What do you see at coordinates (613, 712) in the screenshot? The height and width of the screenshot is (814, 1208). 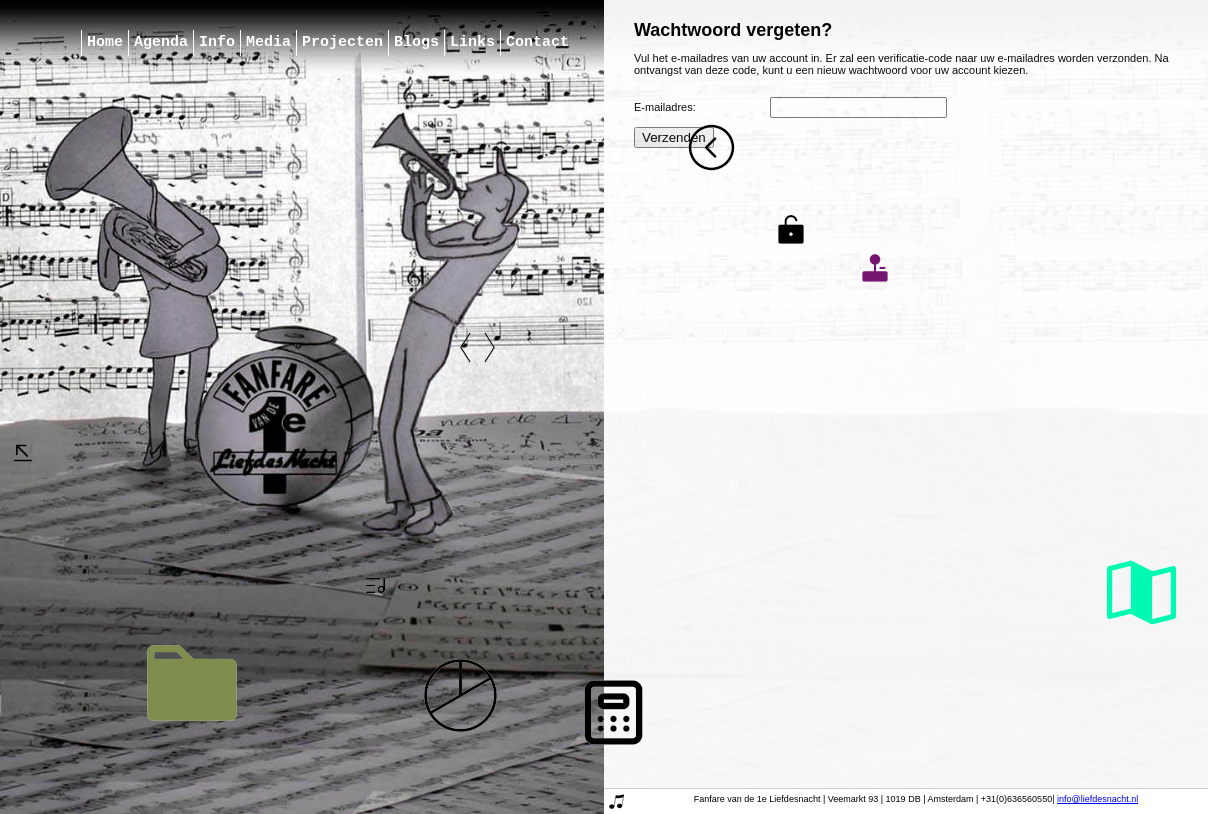 I see `open the calculator app` at bounding box center [613, 712].